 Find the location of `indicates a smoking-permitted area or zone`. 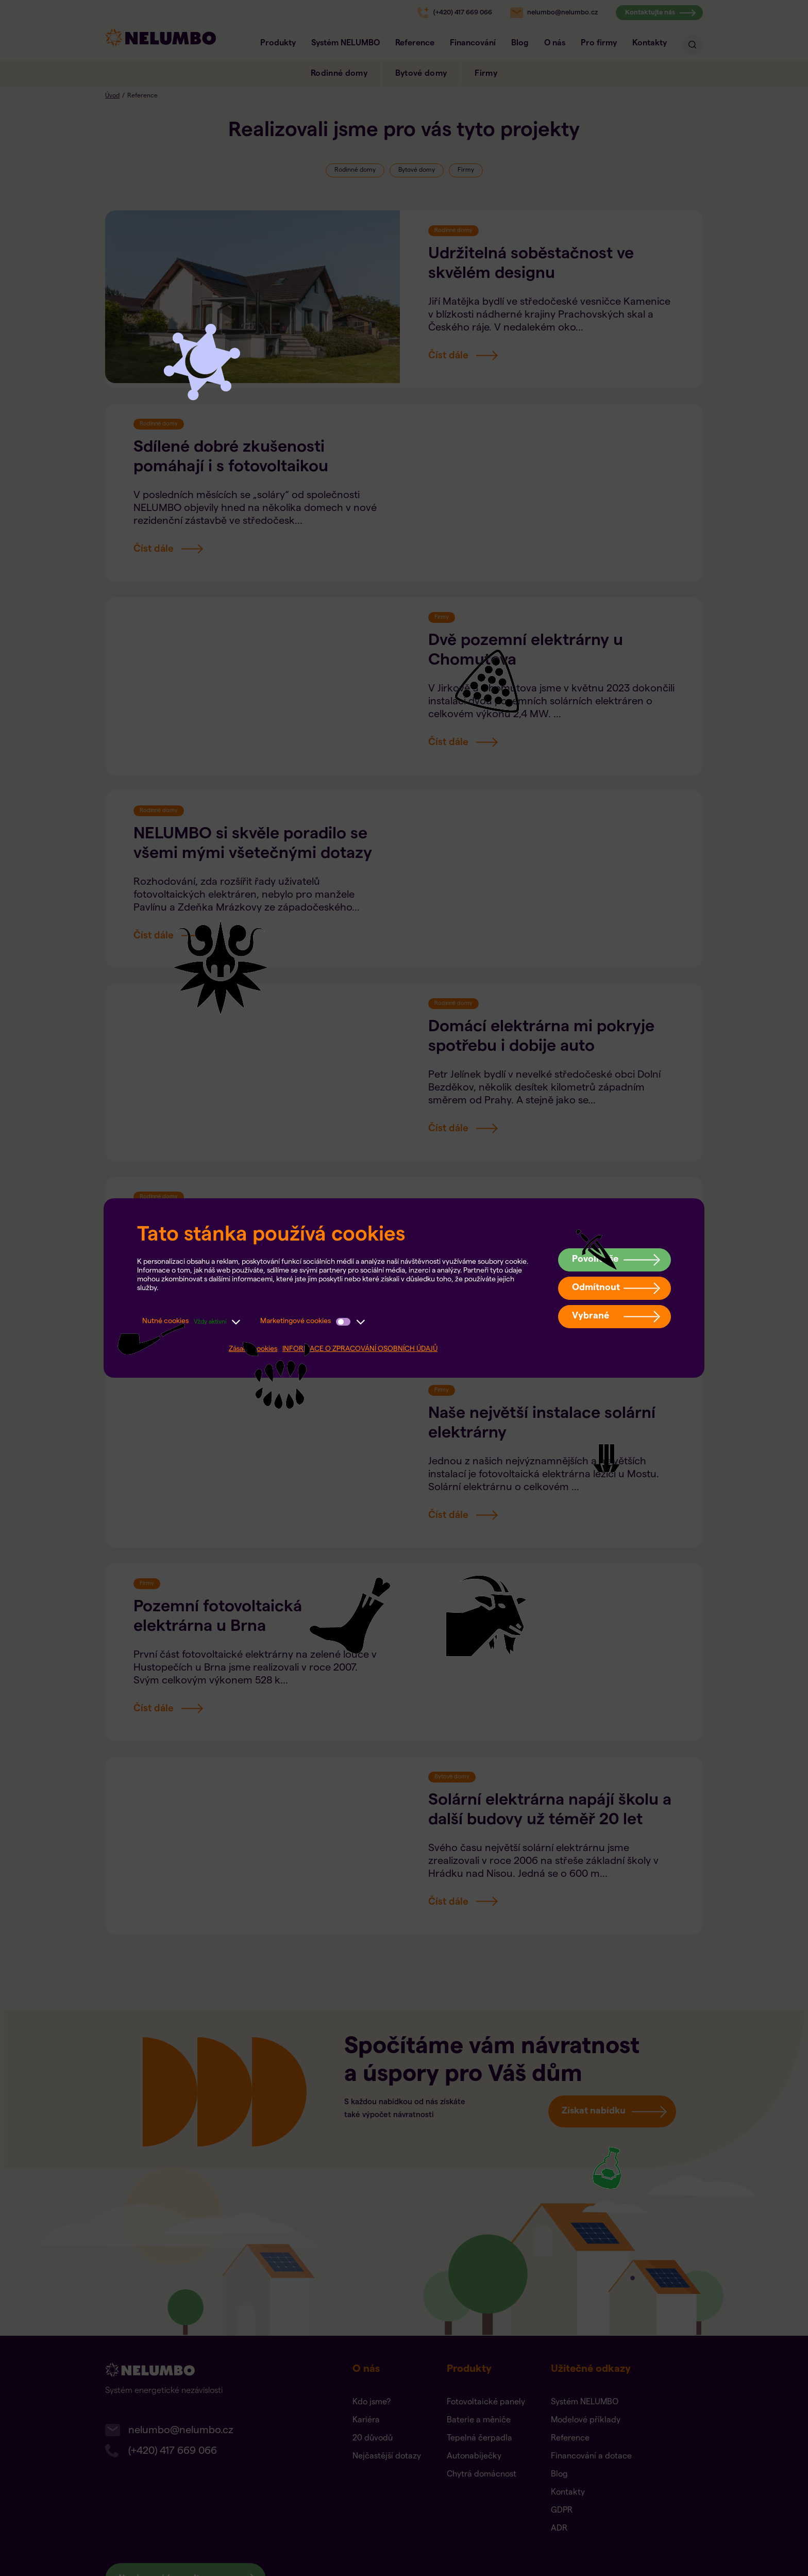

indicates a smoking-permitted area or zone is located at coordinates (151, 1339).